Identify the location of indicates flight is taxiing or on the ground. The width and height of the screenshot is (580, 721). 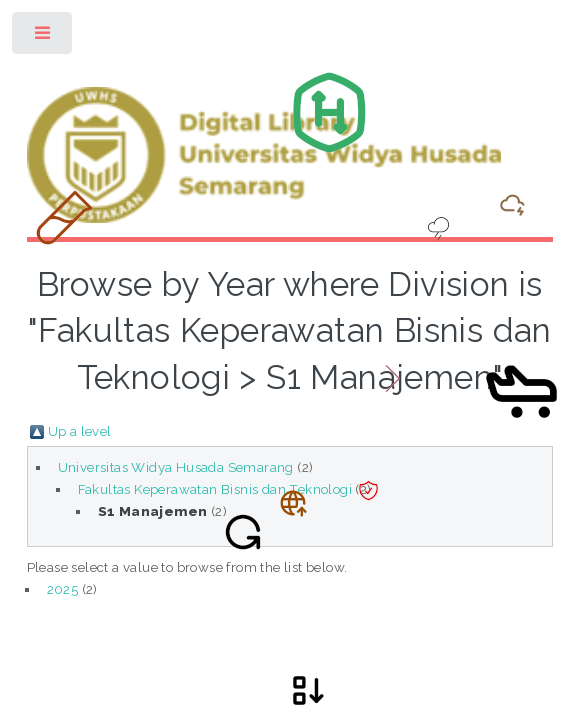
(521, 390).